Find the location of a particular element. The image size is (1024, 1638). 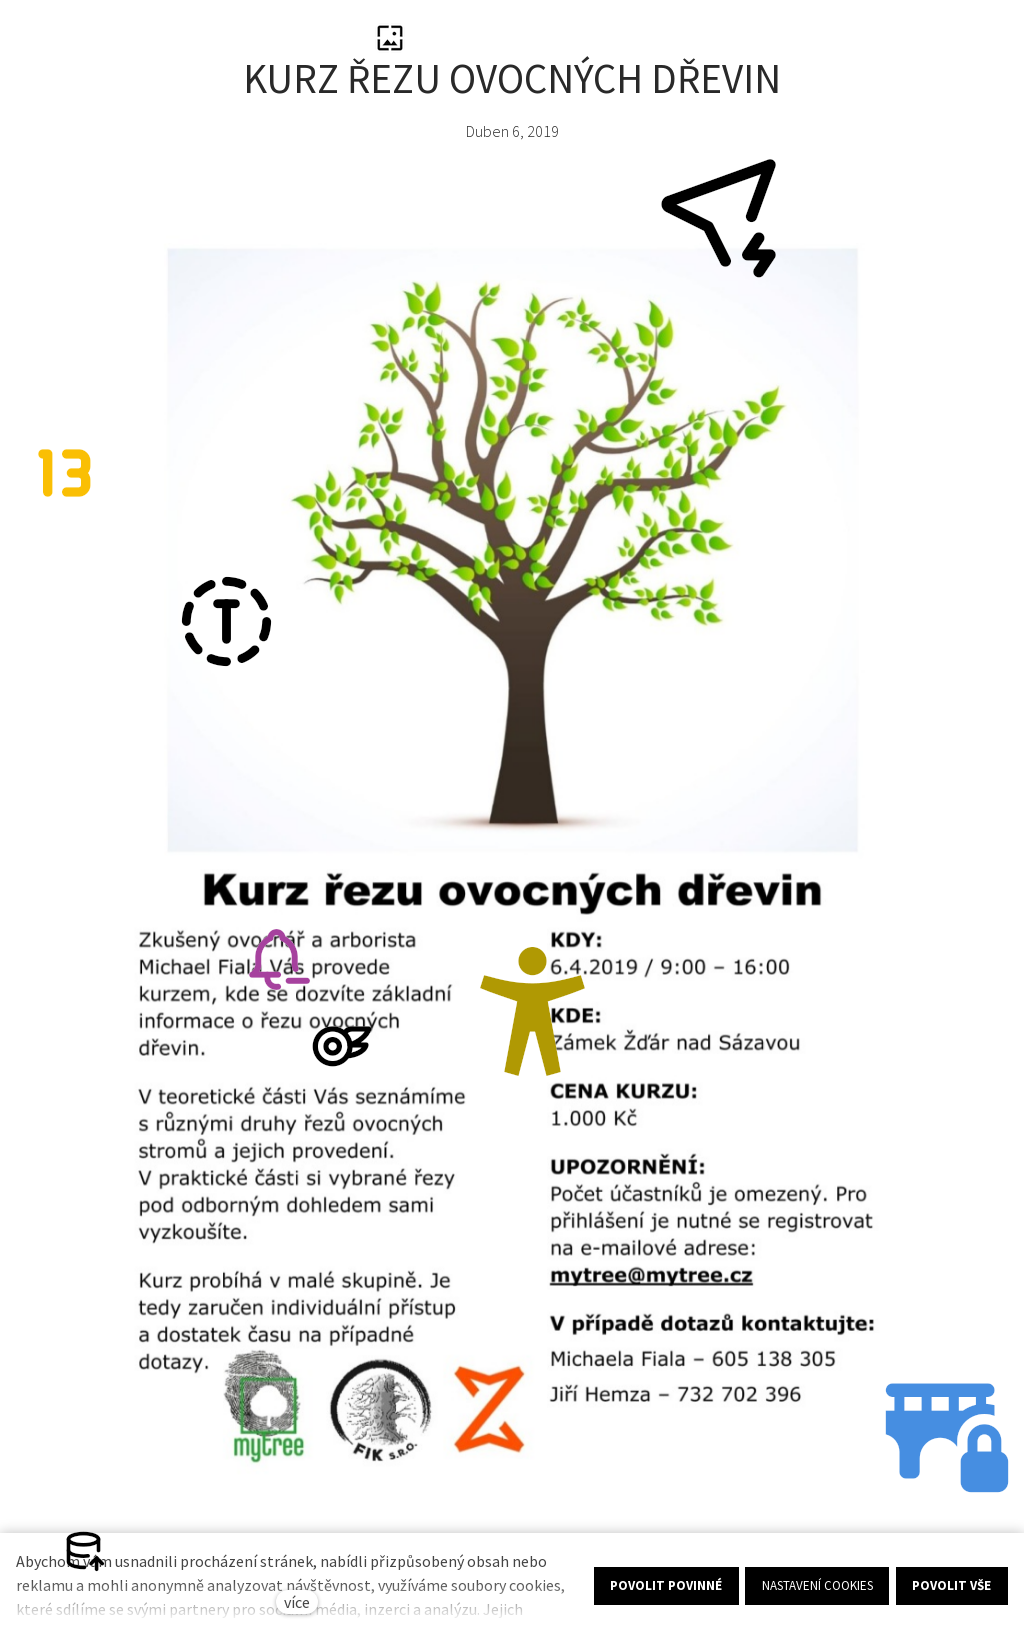

quick location access or rapid positioning is located at coordinates (719, 215).